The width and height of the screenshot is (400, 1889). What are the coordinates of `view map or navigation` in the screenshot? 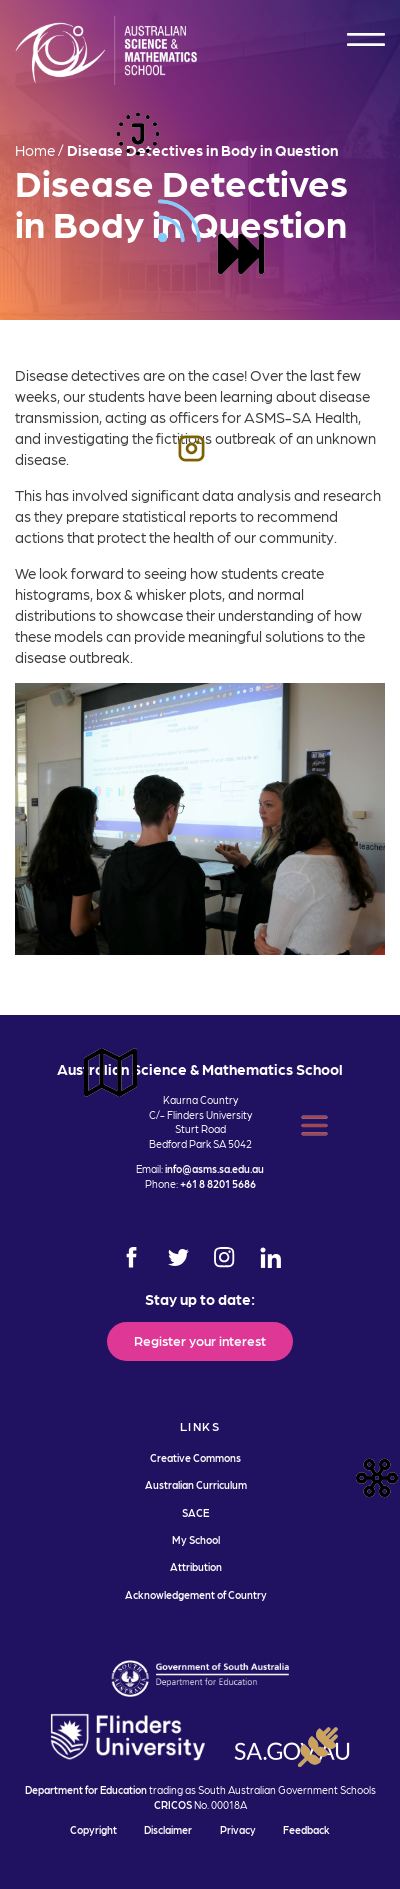 It's located at (110, 1072).